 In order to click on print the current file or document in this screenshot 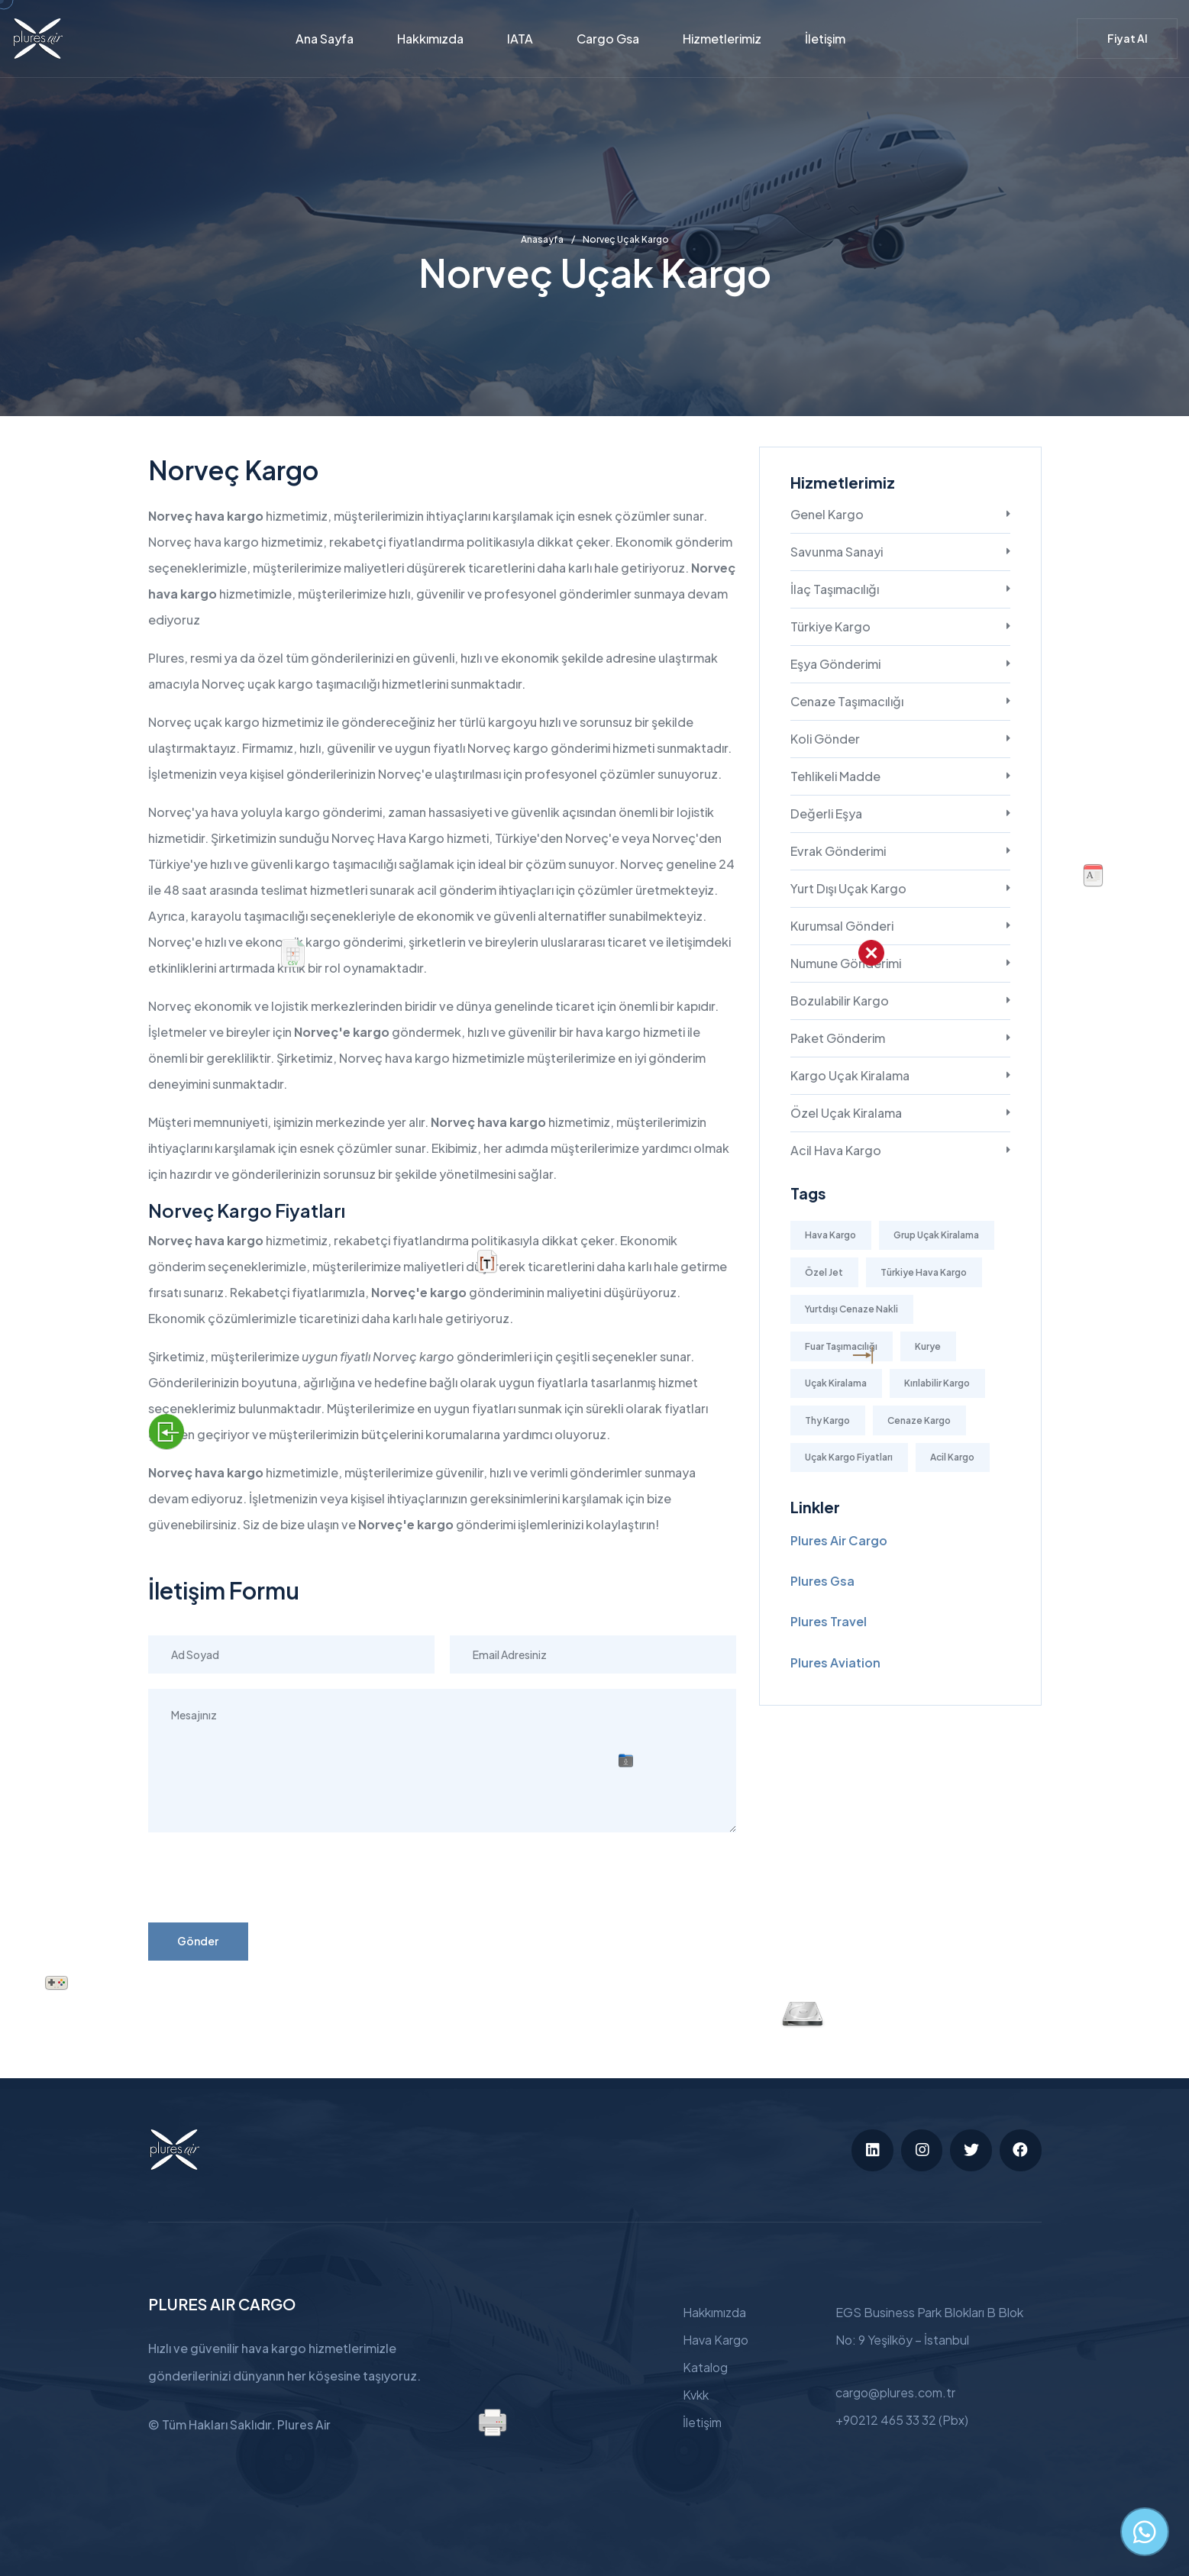, I will do `click(493, 2423)`.